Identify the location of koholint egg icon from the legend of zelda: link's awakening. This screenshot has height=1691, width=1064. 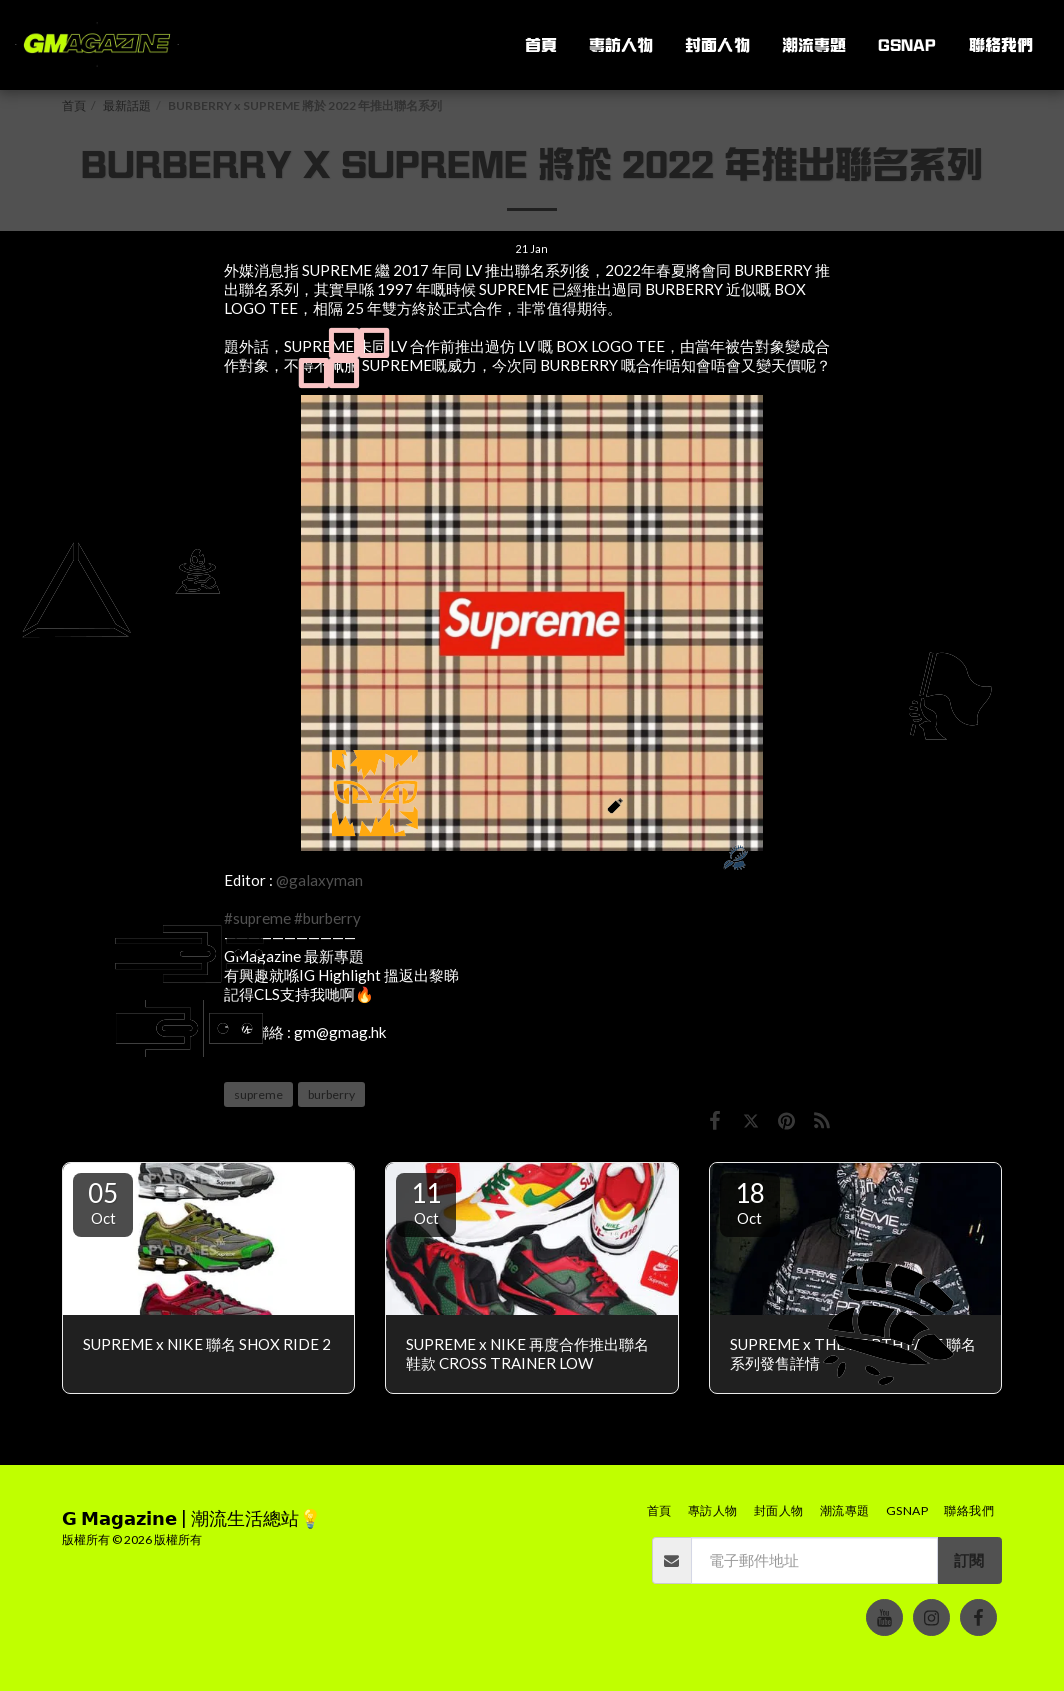
(197, 570).